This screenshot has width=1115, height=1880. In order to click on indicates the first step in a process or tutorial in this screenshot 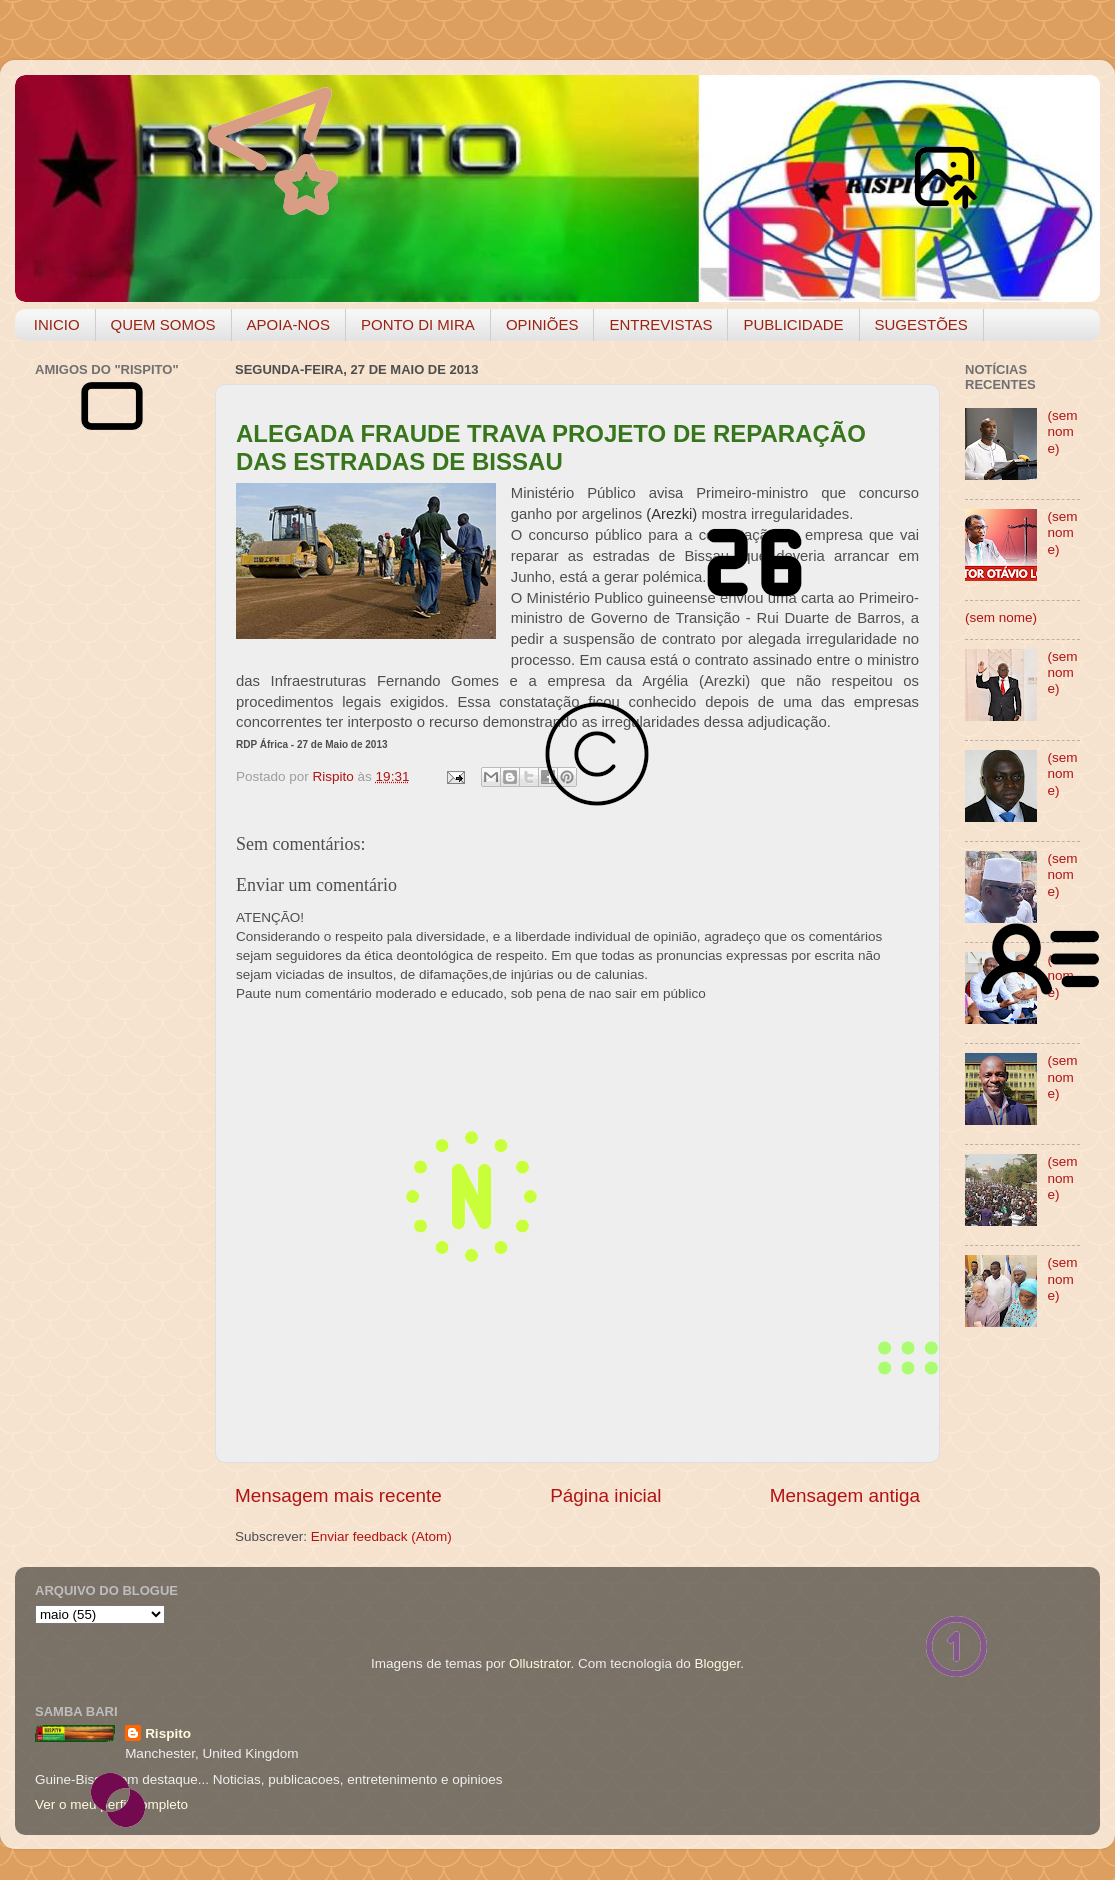, I will do `click(956, 1646)`.